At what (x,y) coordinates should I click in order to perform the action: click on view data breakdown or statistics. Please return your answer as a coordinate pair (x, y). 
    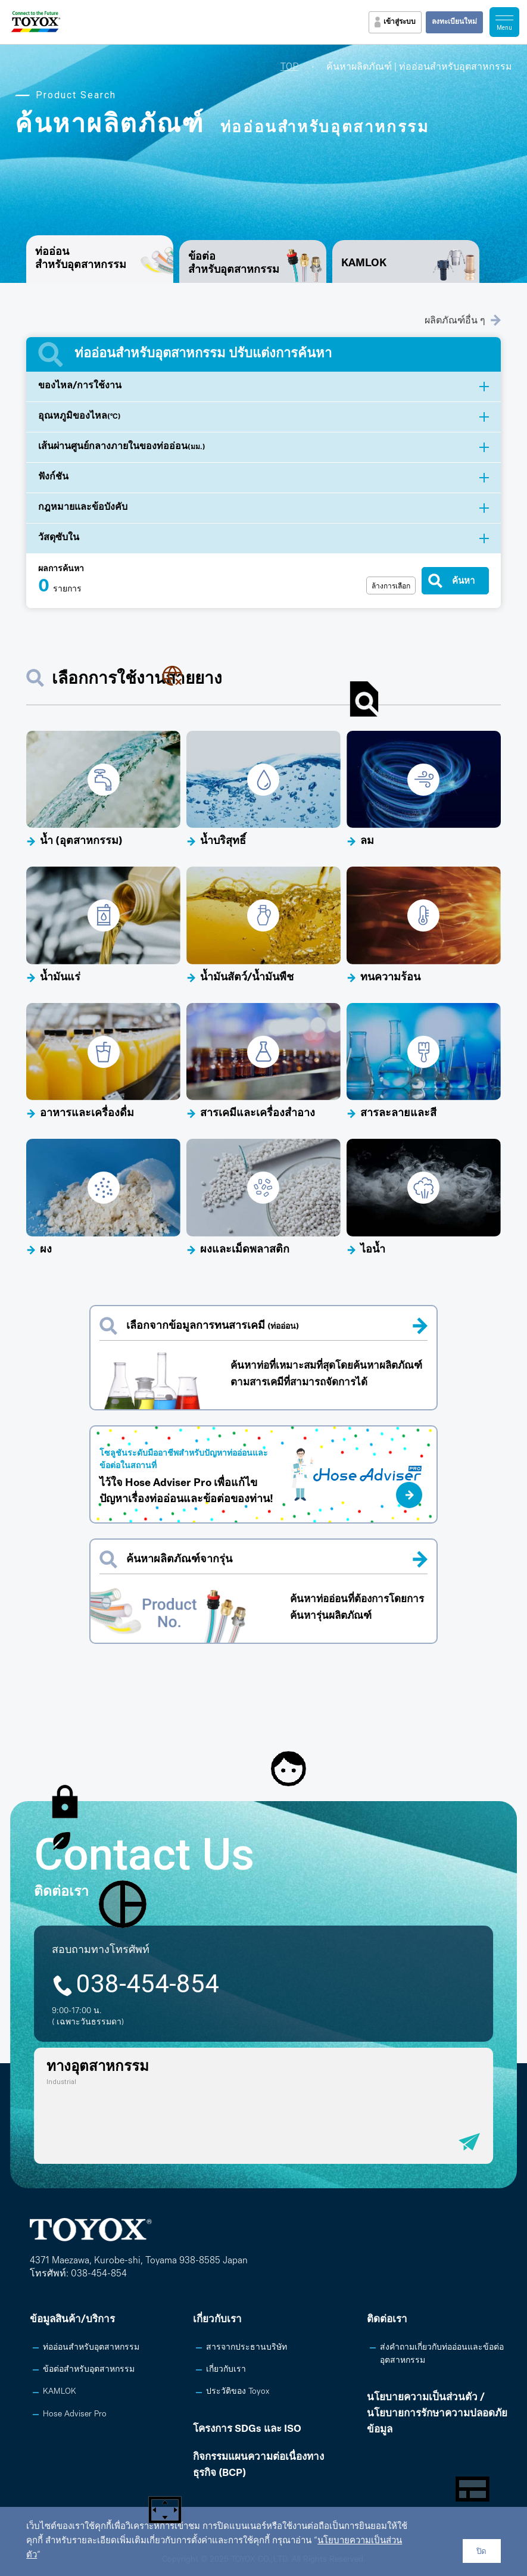
    Looking at the image, I should click on (123, 1904).